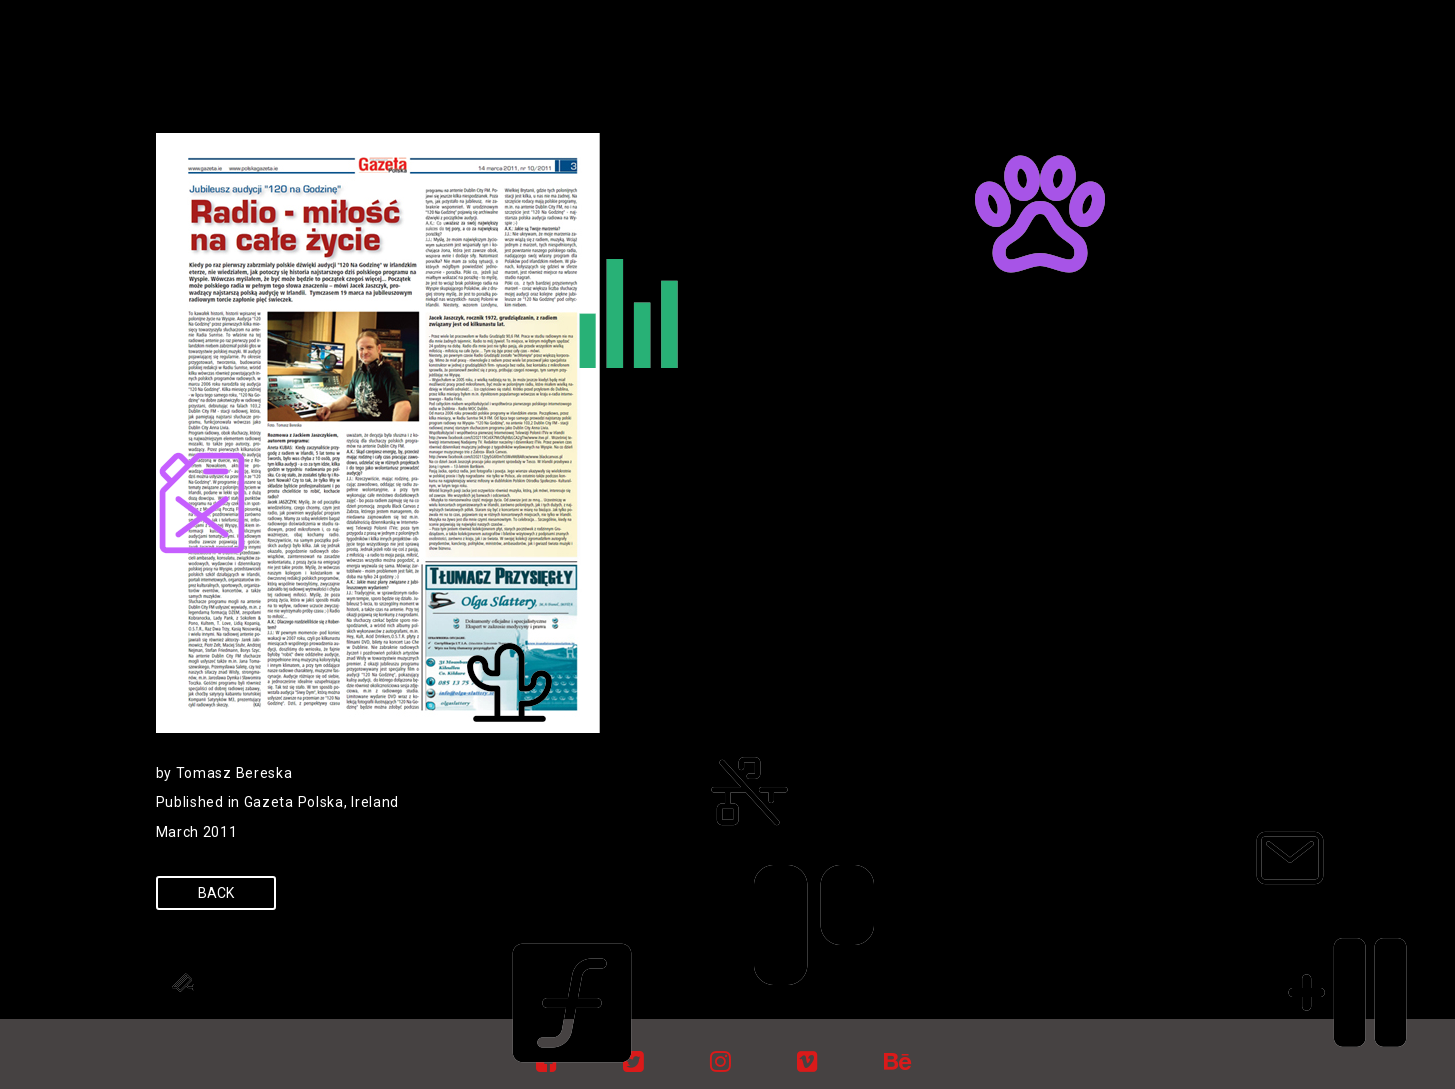 This screenshot has height=1089, width=1455. What do you see at coordinates (628, 313) in the screenshot?
I see `view analytics or statistics` at bounding box center [628, 313].